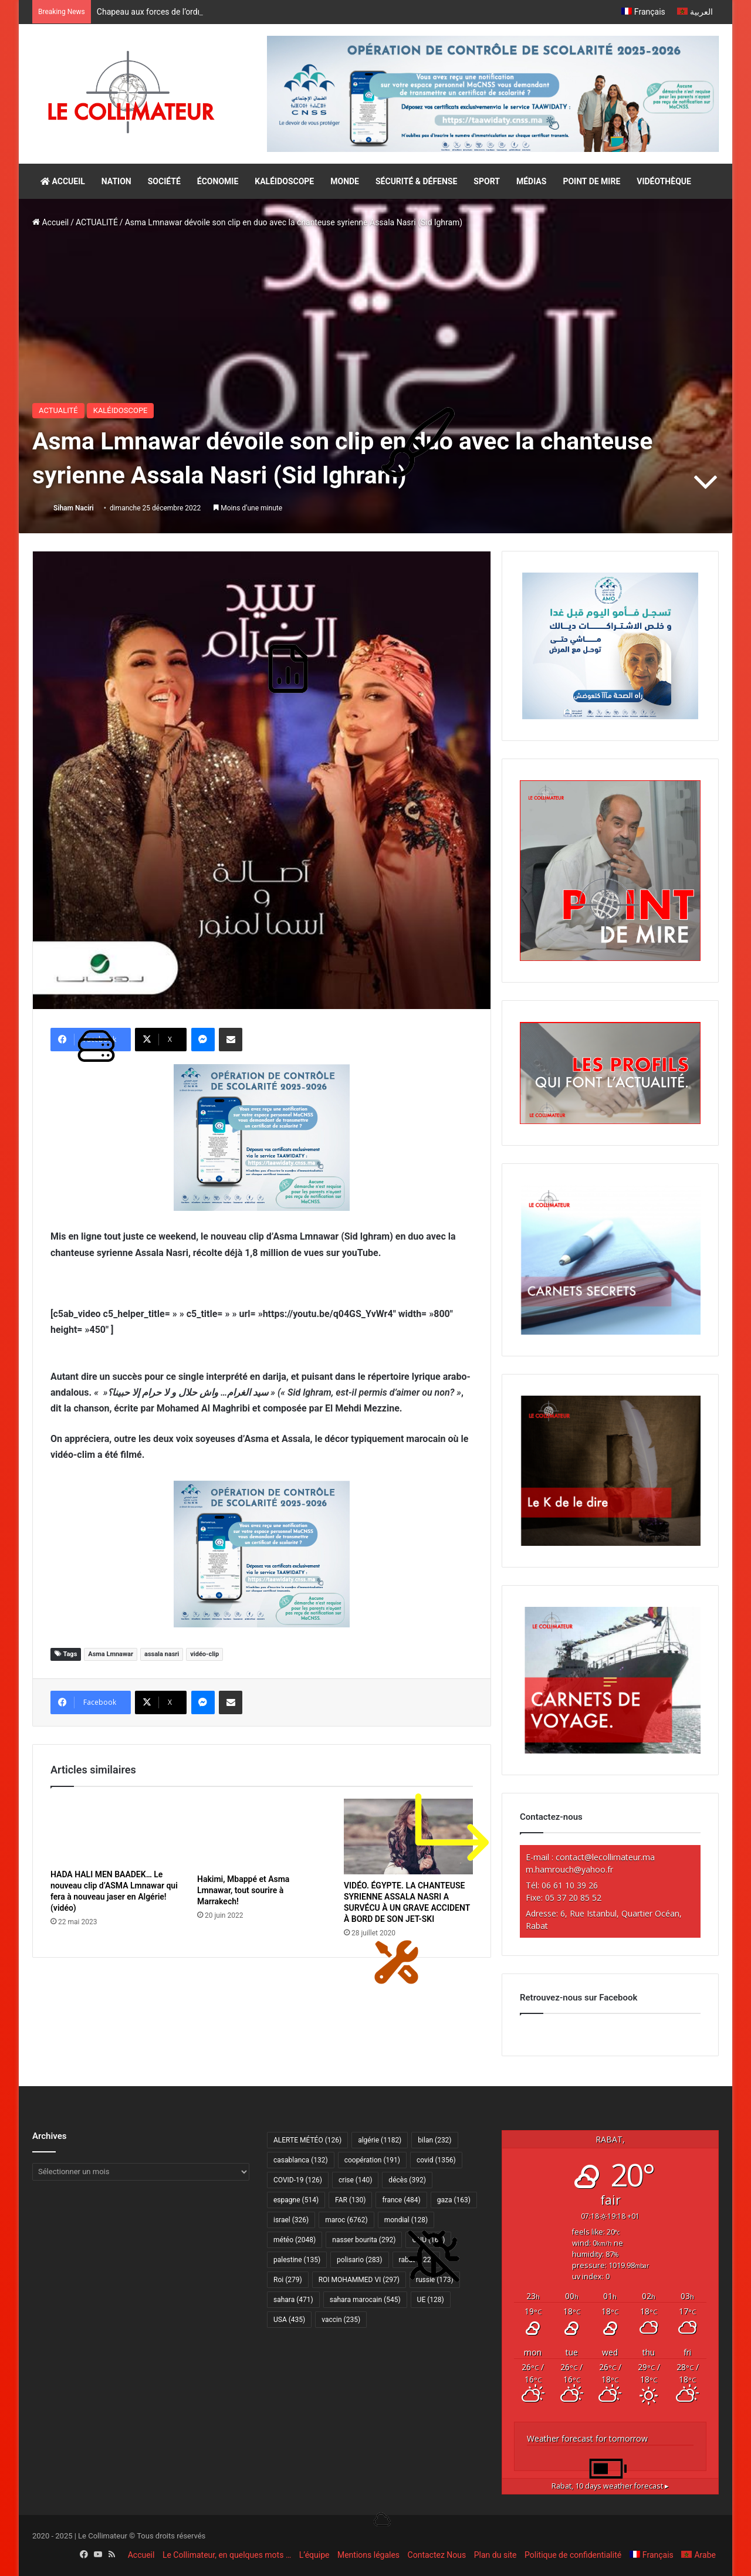 The image size is (751, 2576). What do you see at coordinates (96, 1046) in the screenshot?
I see `view server infrastructure status` at bounding box center [96, 1046].